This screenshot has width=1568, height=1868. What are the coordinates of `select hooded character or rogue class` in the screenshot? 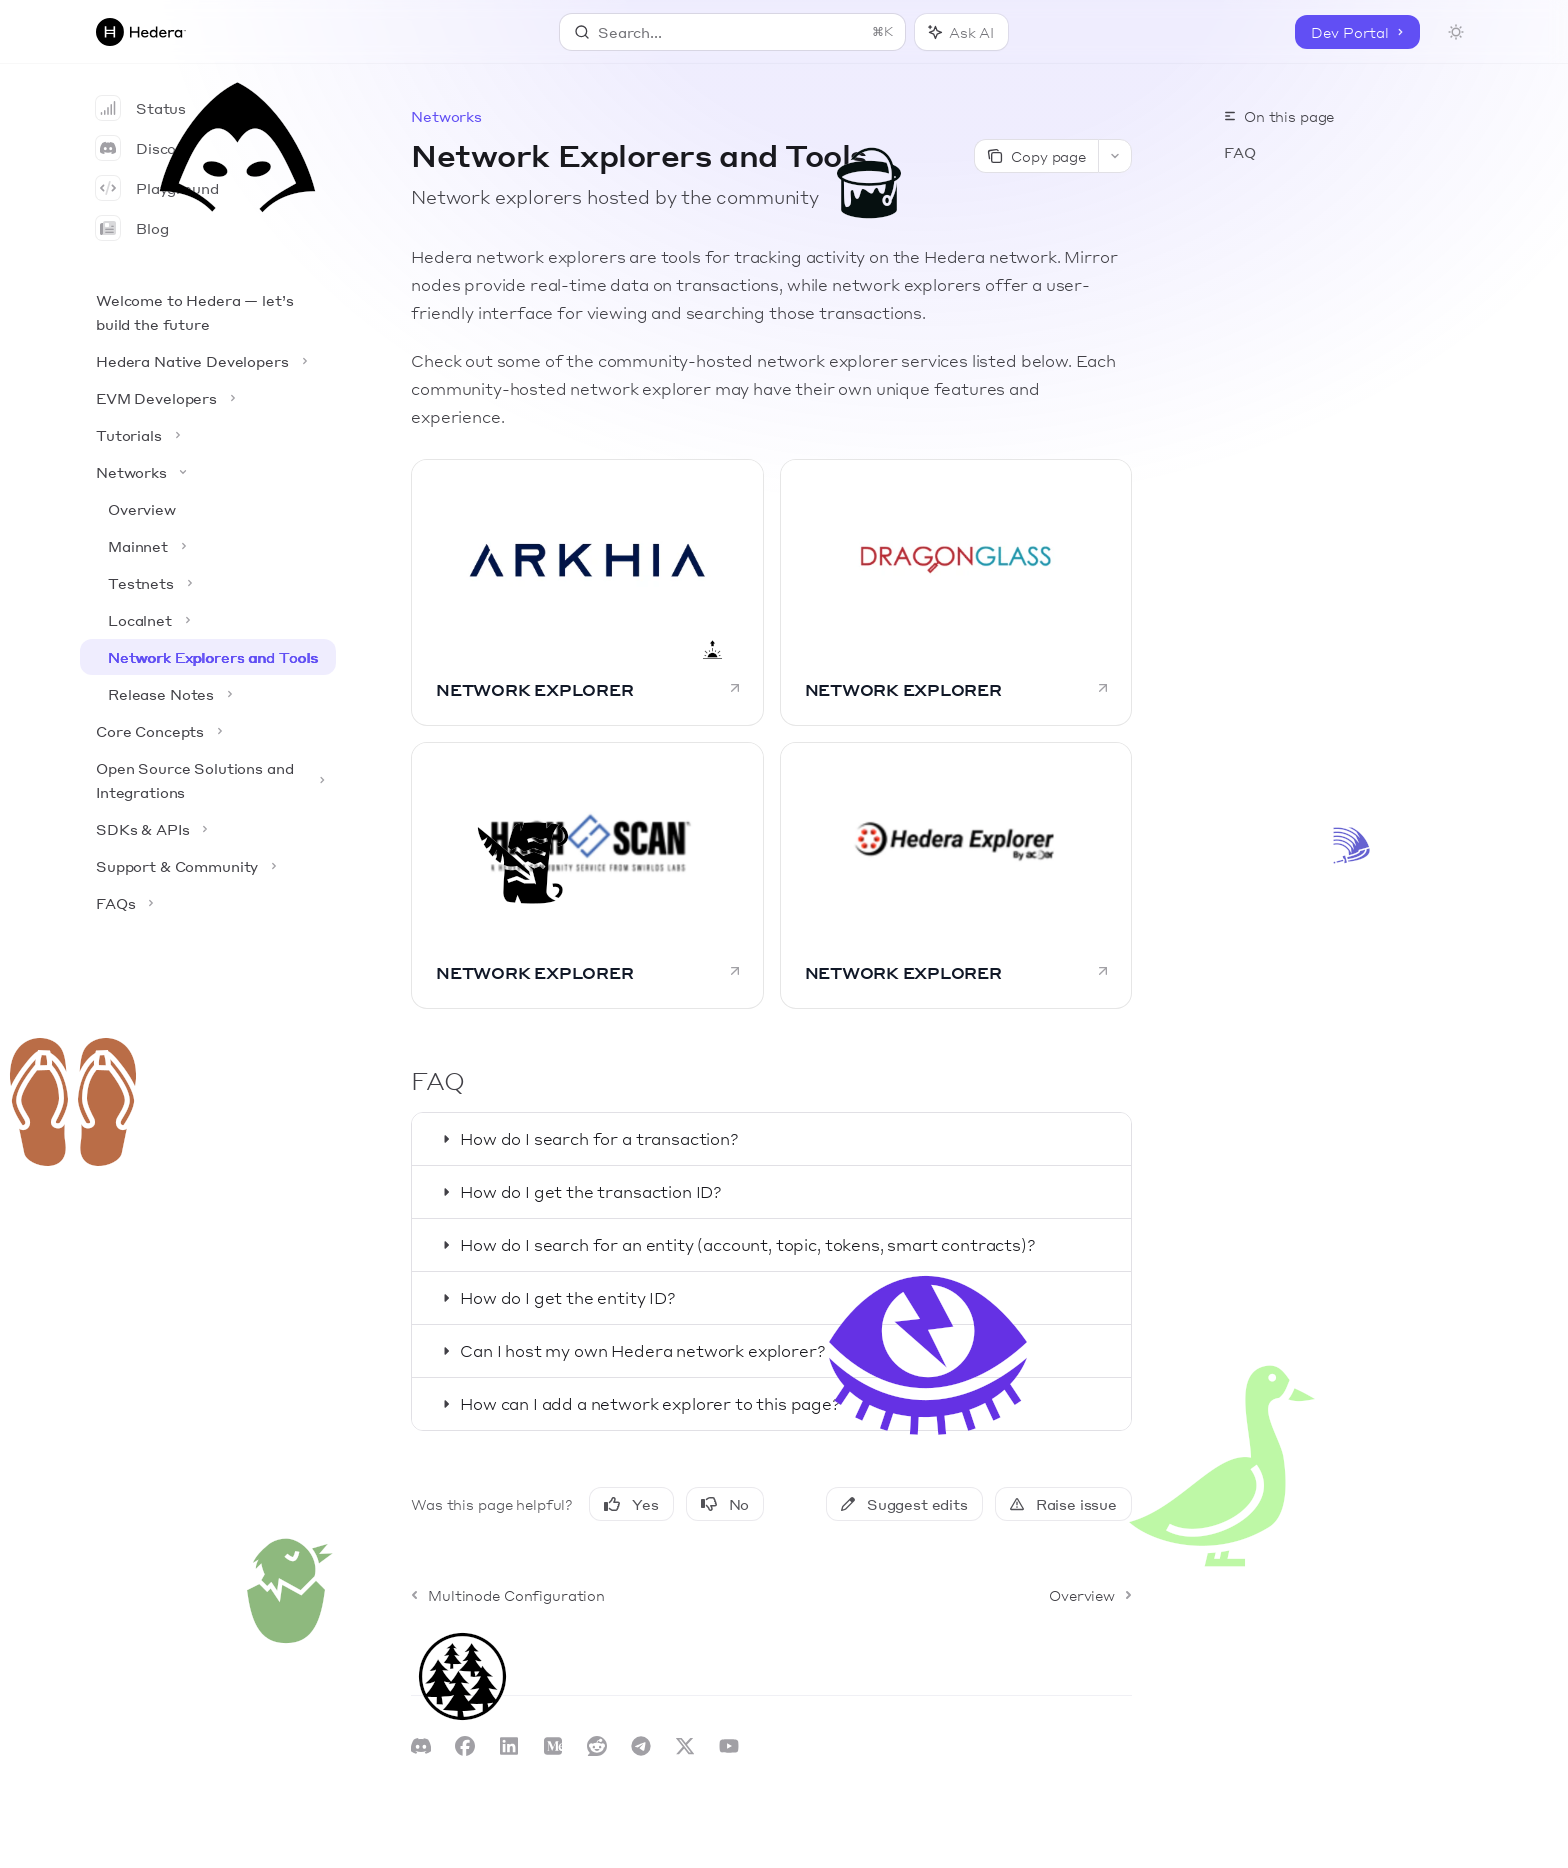 It's located at (237, 155).